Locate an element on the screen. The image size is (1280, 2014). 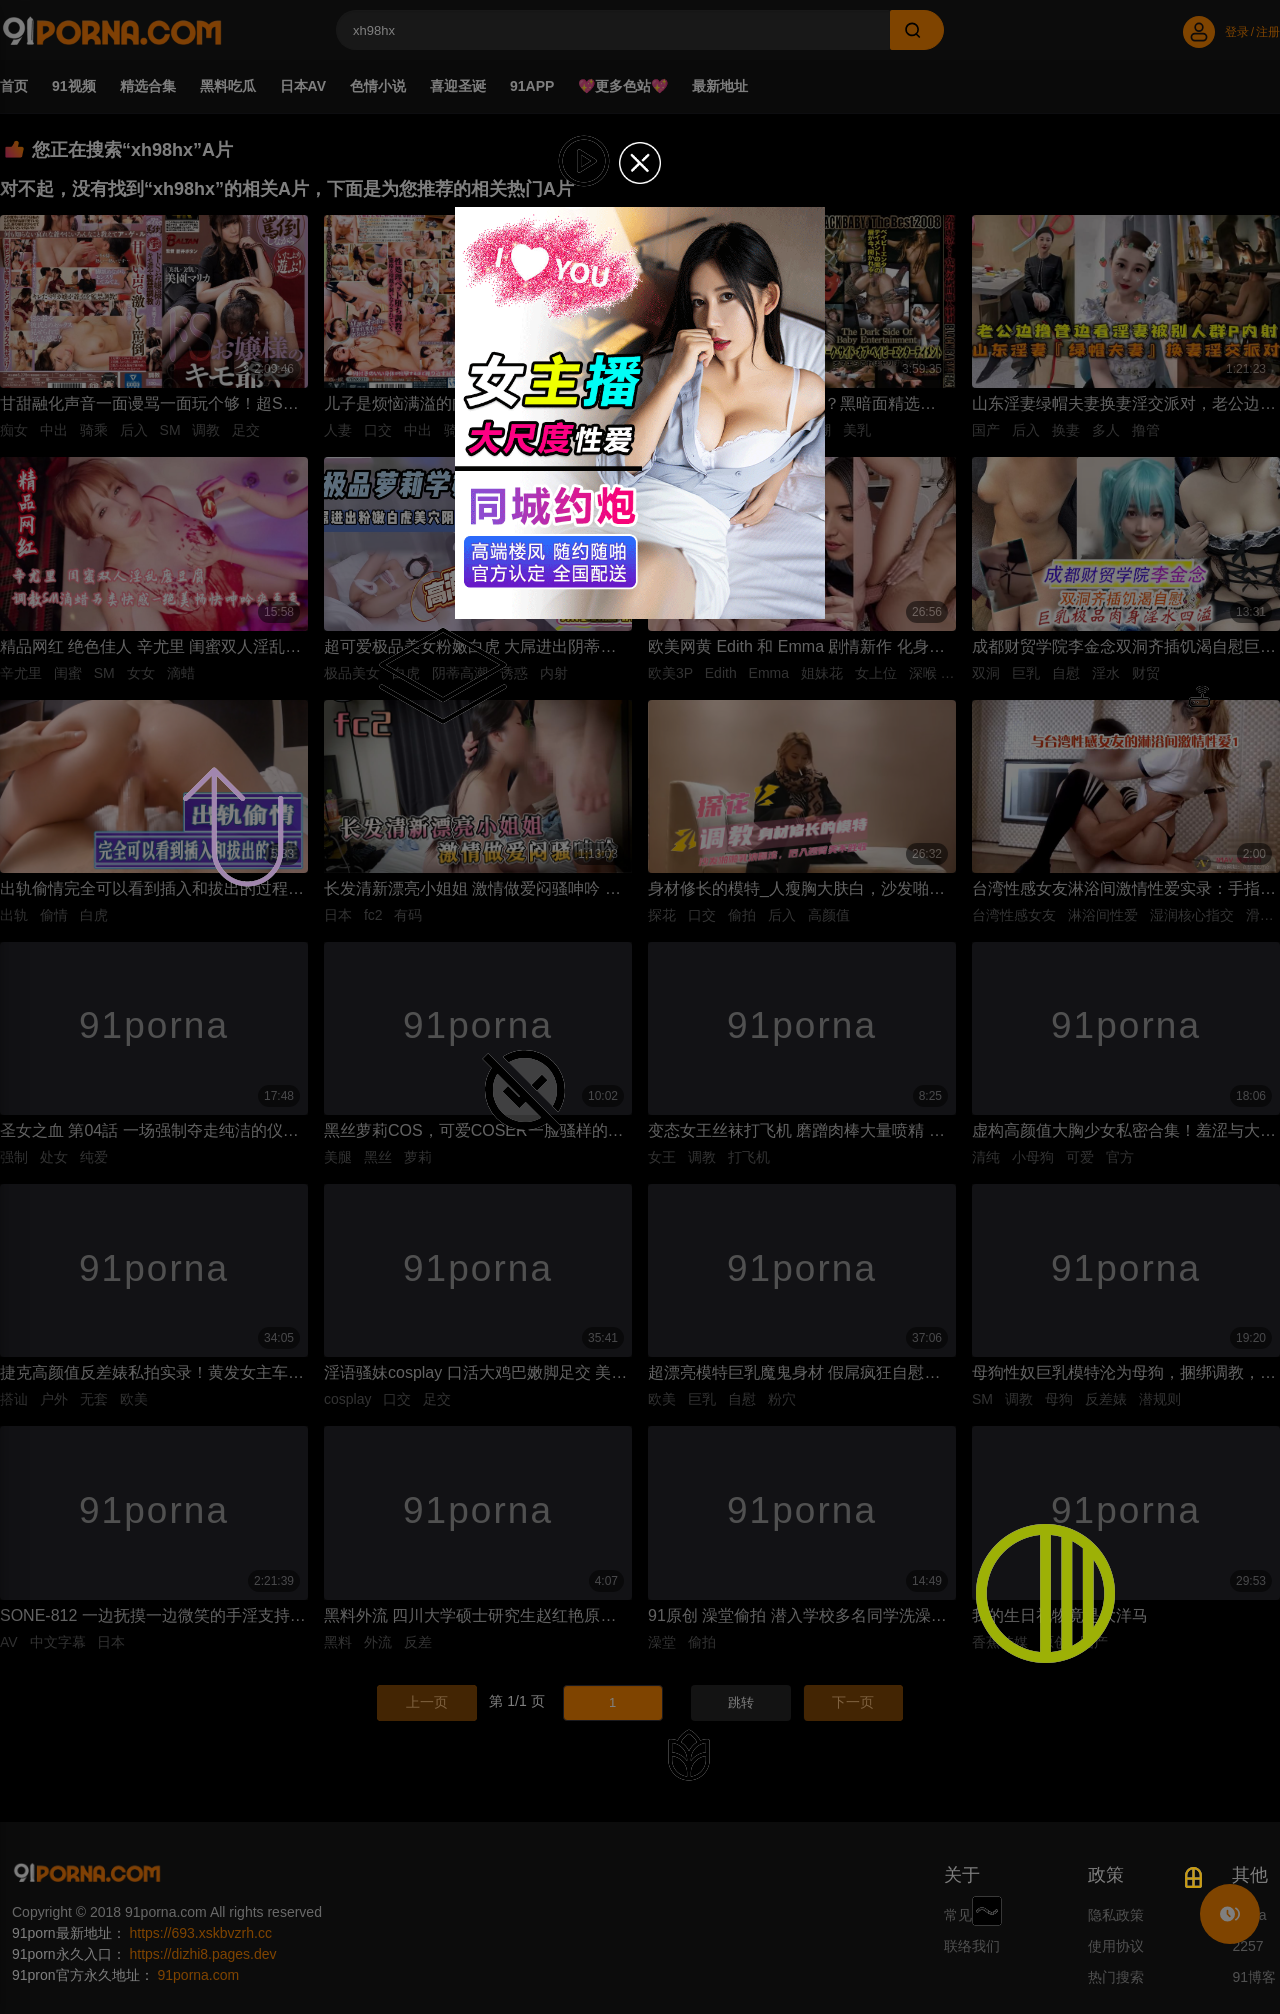
filter by grain or wheat products is located at coordinates (689, 1756).